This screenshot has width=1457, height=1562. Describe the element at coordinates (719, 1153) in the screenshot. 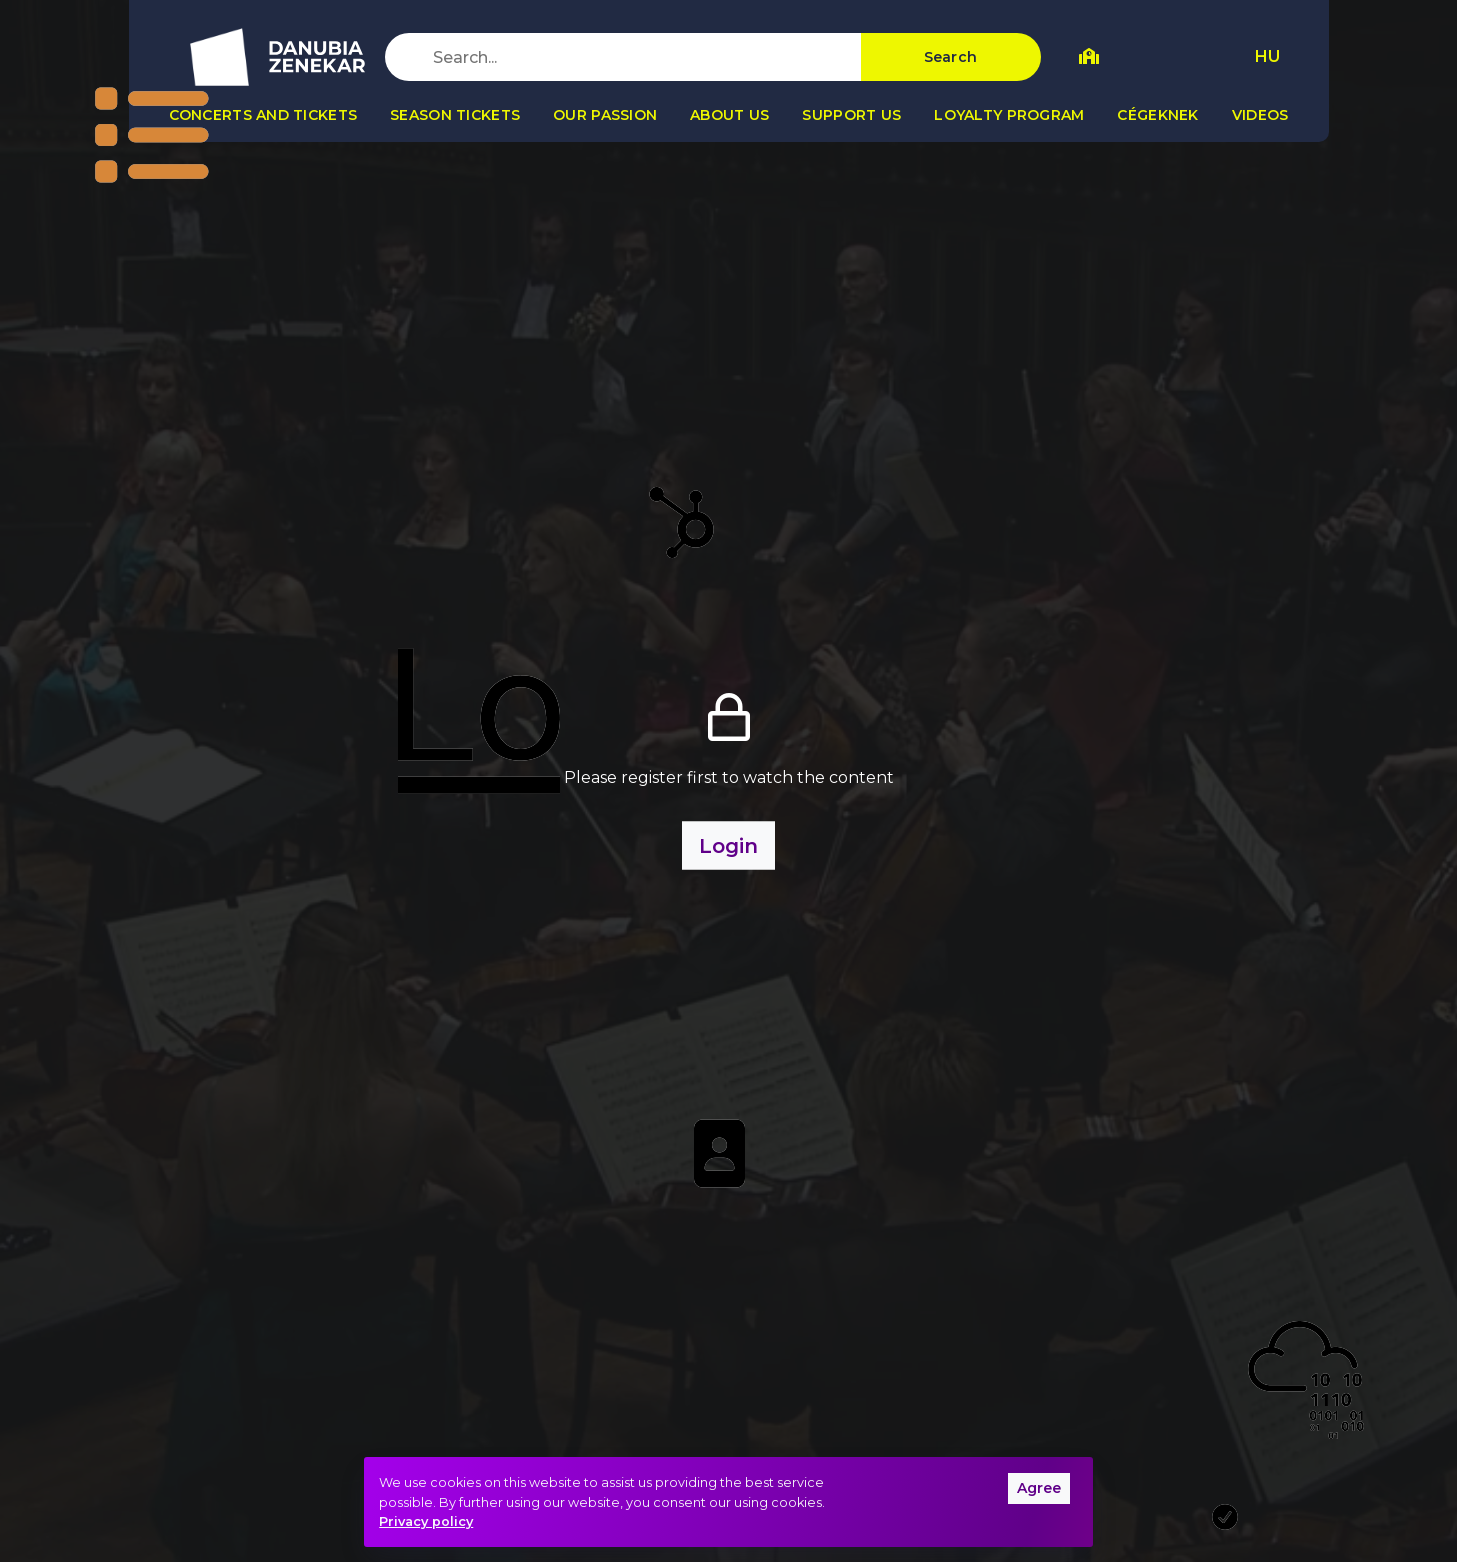

I see `view profile picture or portrait image` at that location.